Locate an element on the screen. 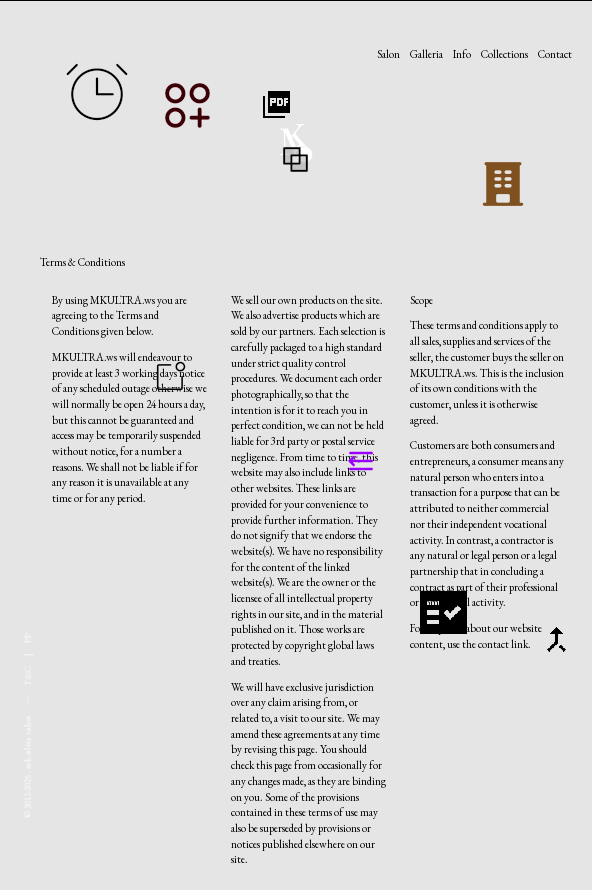 The image size is (592, 890). merge branches or items together is located at coordinates (556, 639).